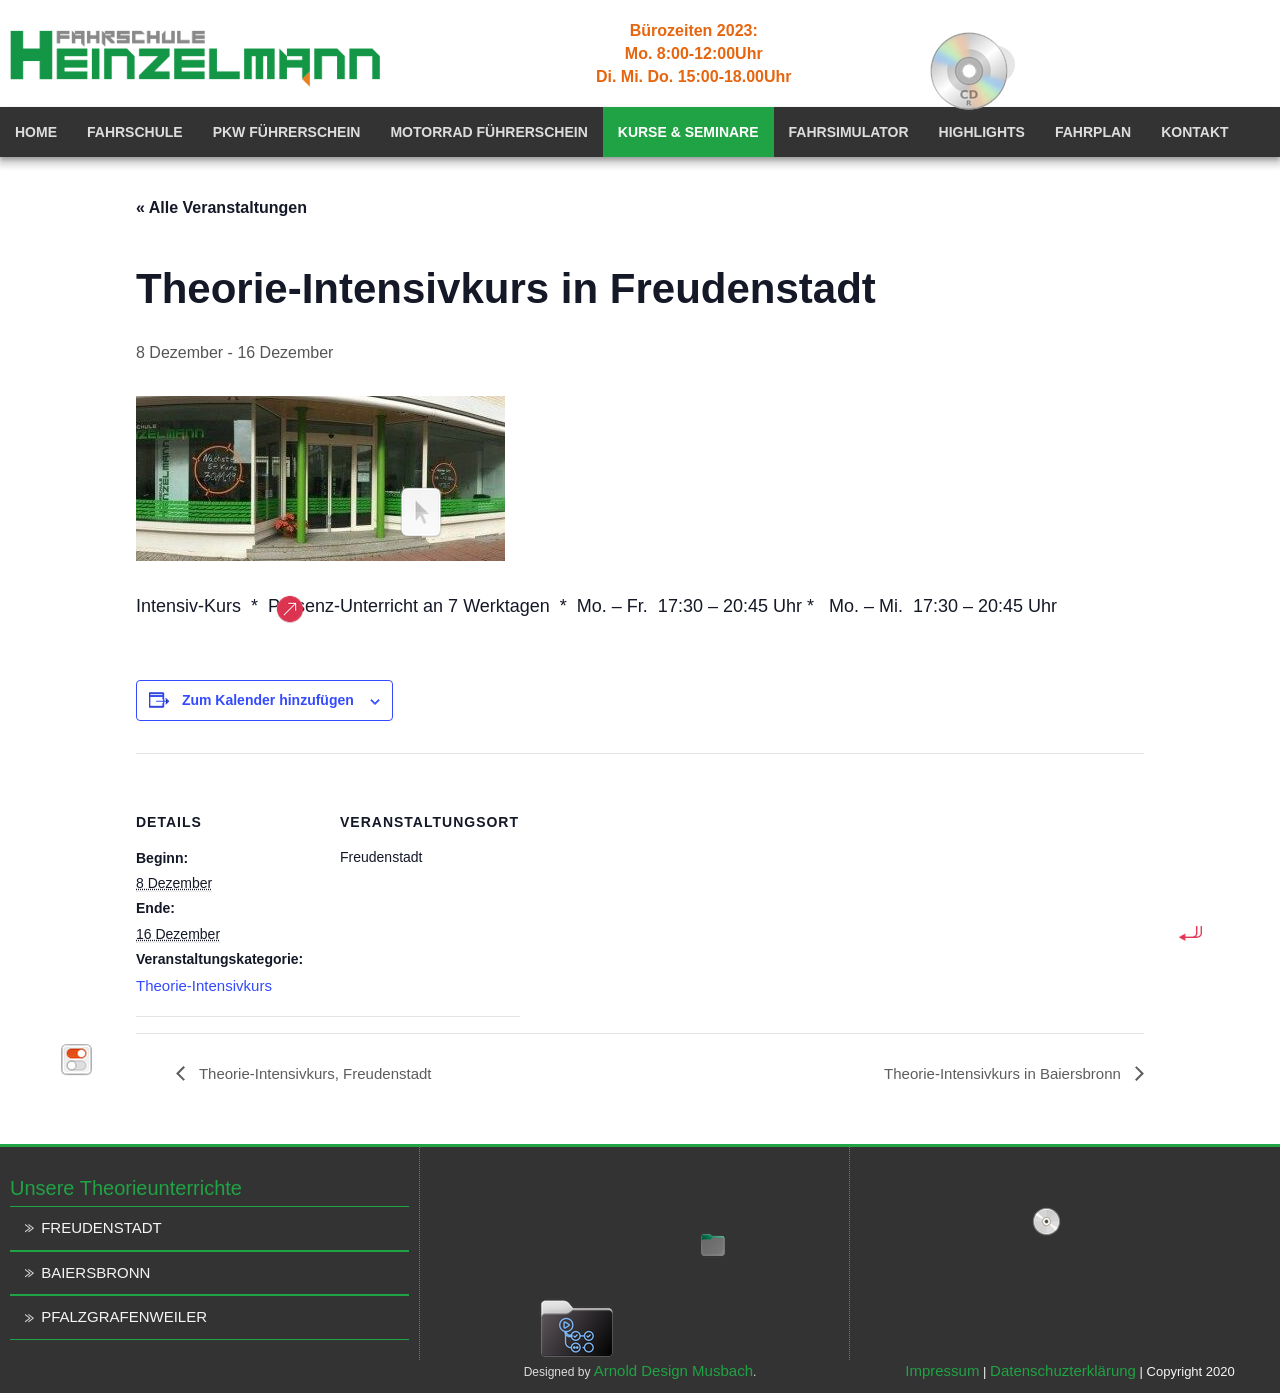 The image size is (1280, 1393). What do you see at coordinates (713, 1245) in the screenshot?
I see `open folder to view contents` at bounding box center [713, 1245].